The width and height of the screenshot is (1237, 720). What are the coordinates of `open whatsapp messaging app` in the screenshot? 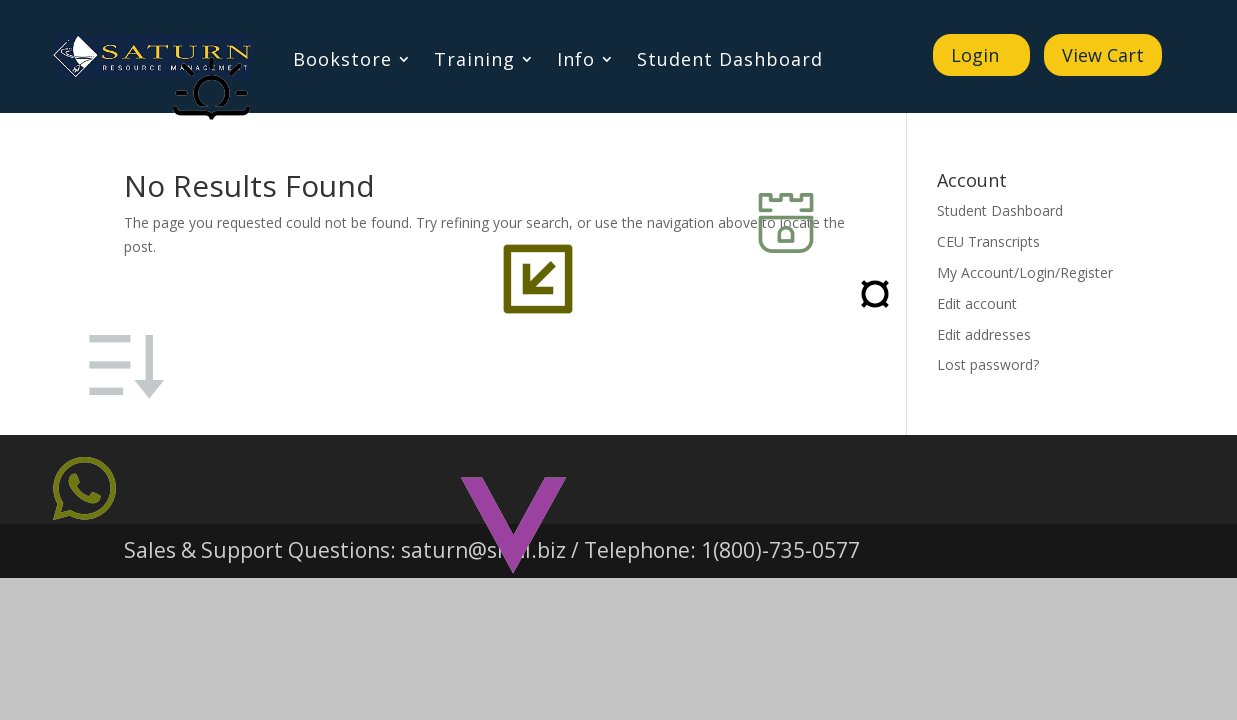 It's located at (84, 488).